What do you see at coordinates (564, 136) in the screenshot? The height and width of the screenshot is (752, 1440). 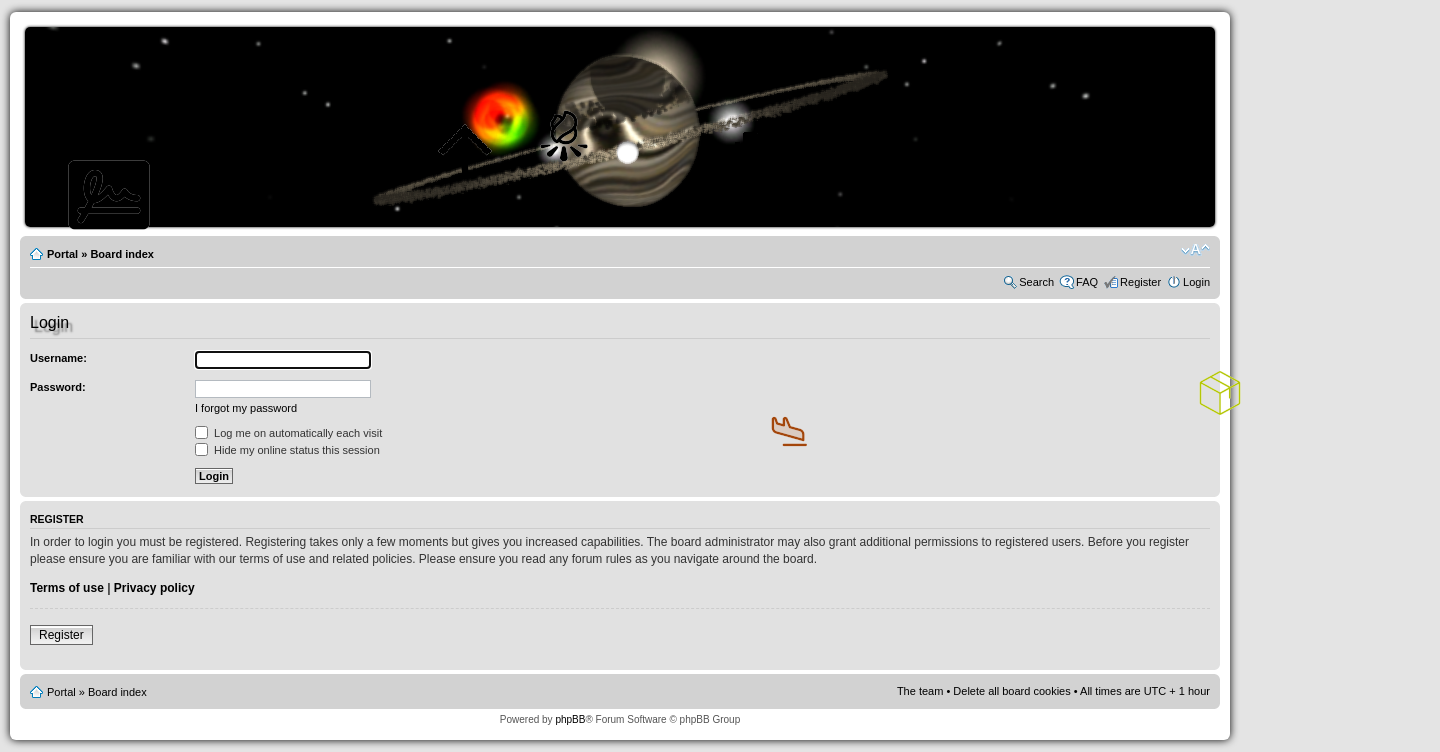 I see `access campfire or outdoor activity features` at bounding box center [564, 136].